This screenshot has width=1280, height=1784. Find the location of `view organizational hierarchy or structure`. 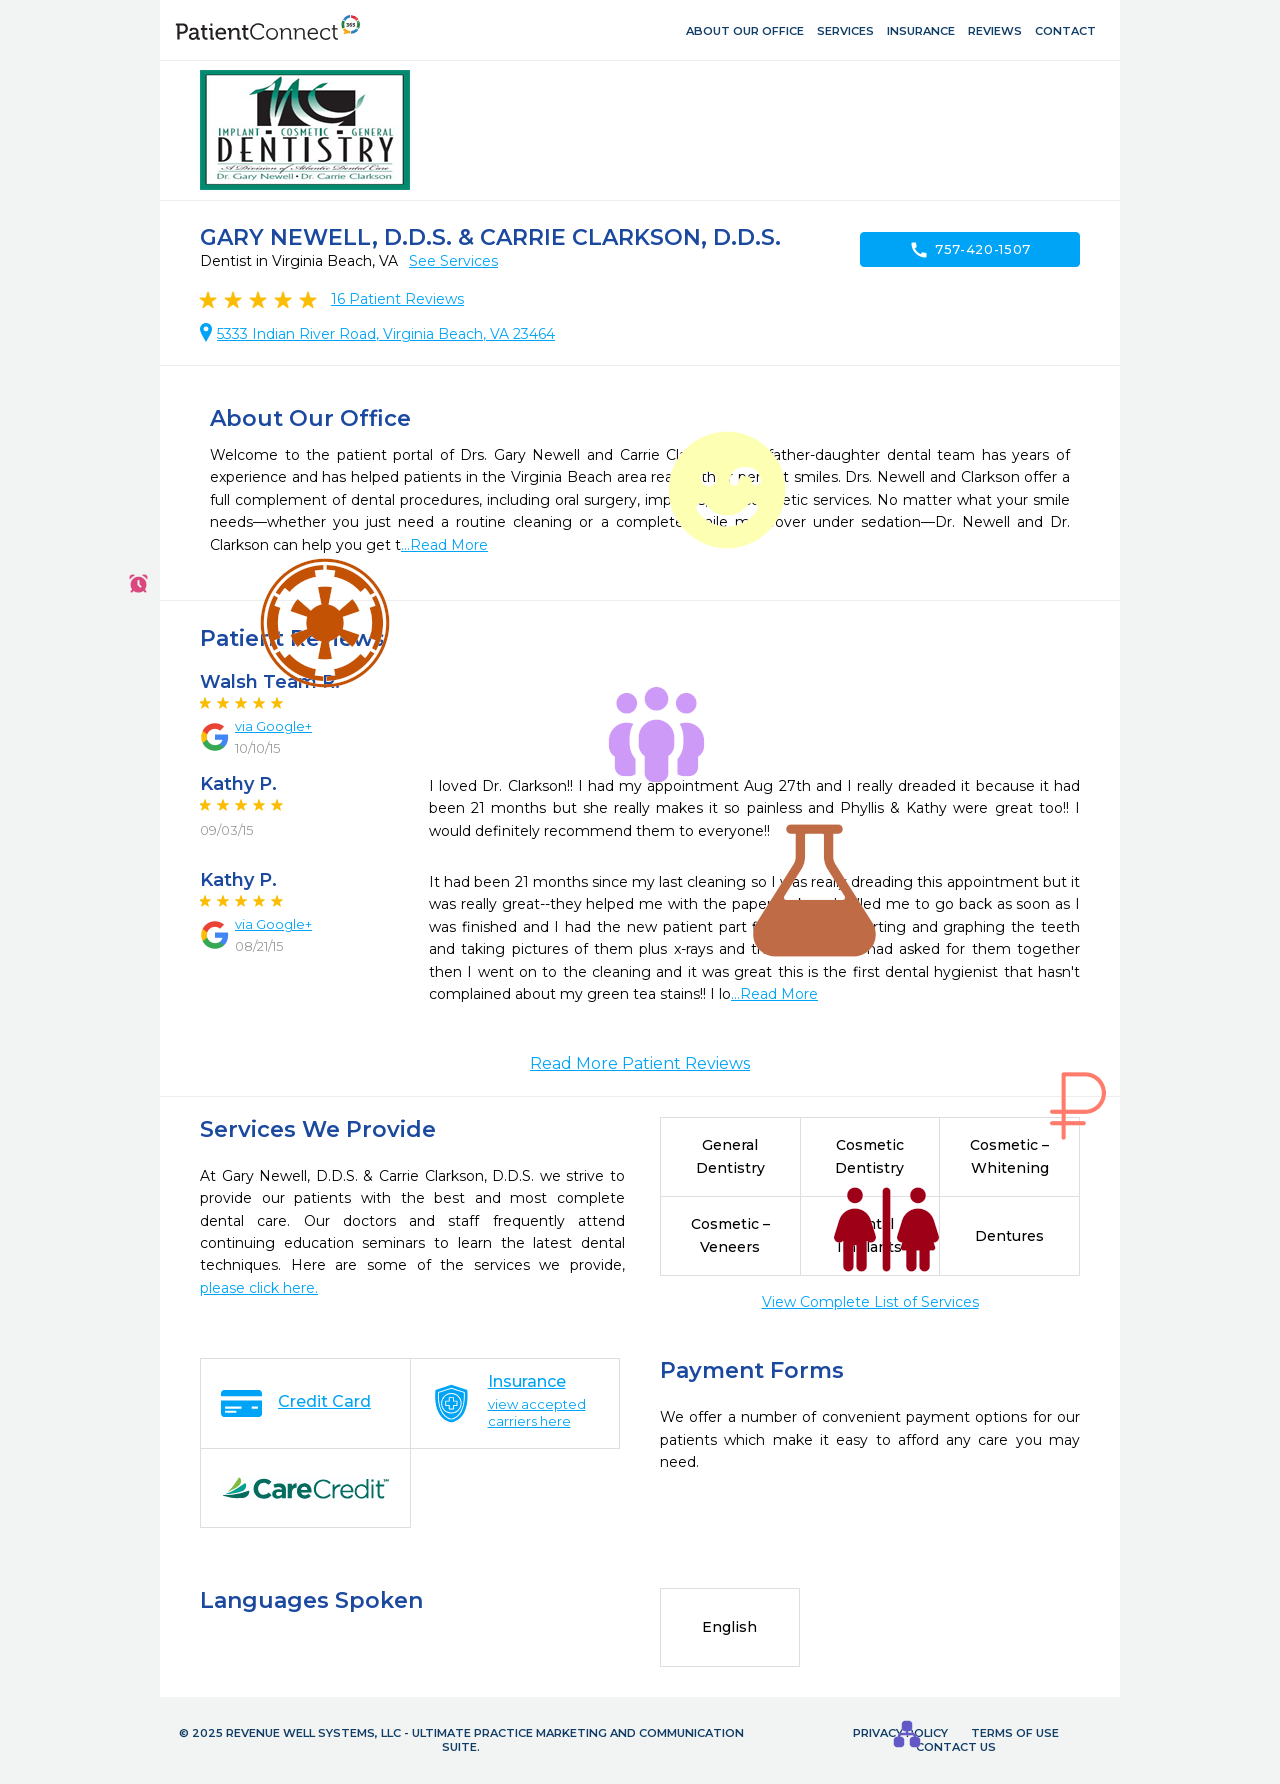

view organizational hierarchy or structure is located at coordinates (907, 1734).